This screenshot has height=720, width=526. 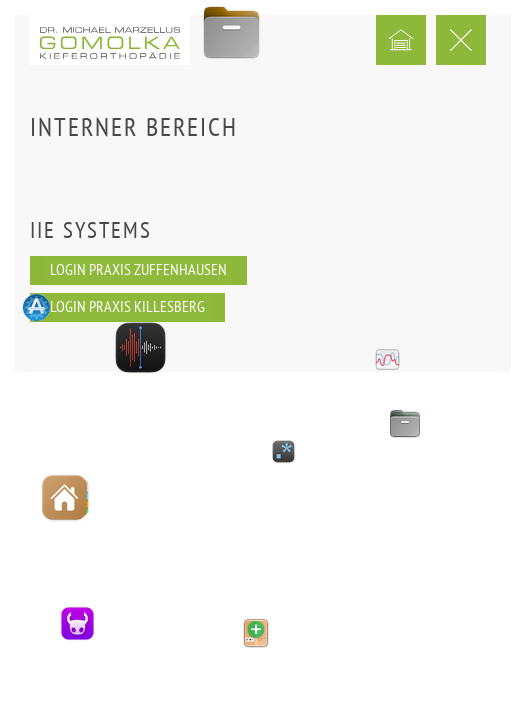 I want to click on open regexr app for testing regular expressions, so click(x=283, y=451).